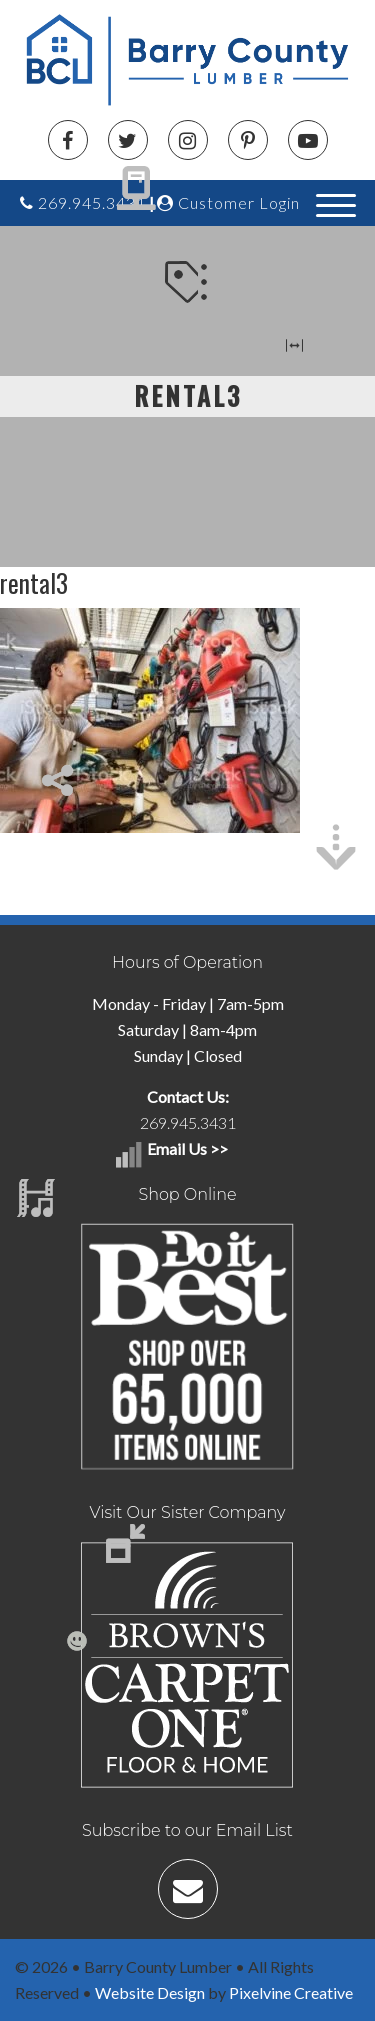  Describe the element at coordinates (294, 345) in the screenshot. I see `adjust spacing between elements` at that location.